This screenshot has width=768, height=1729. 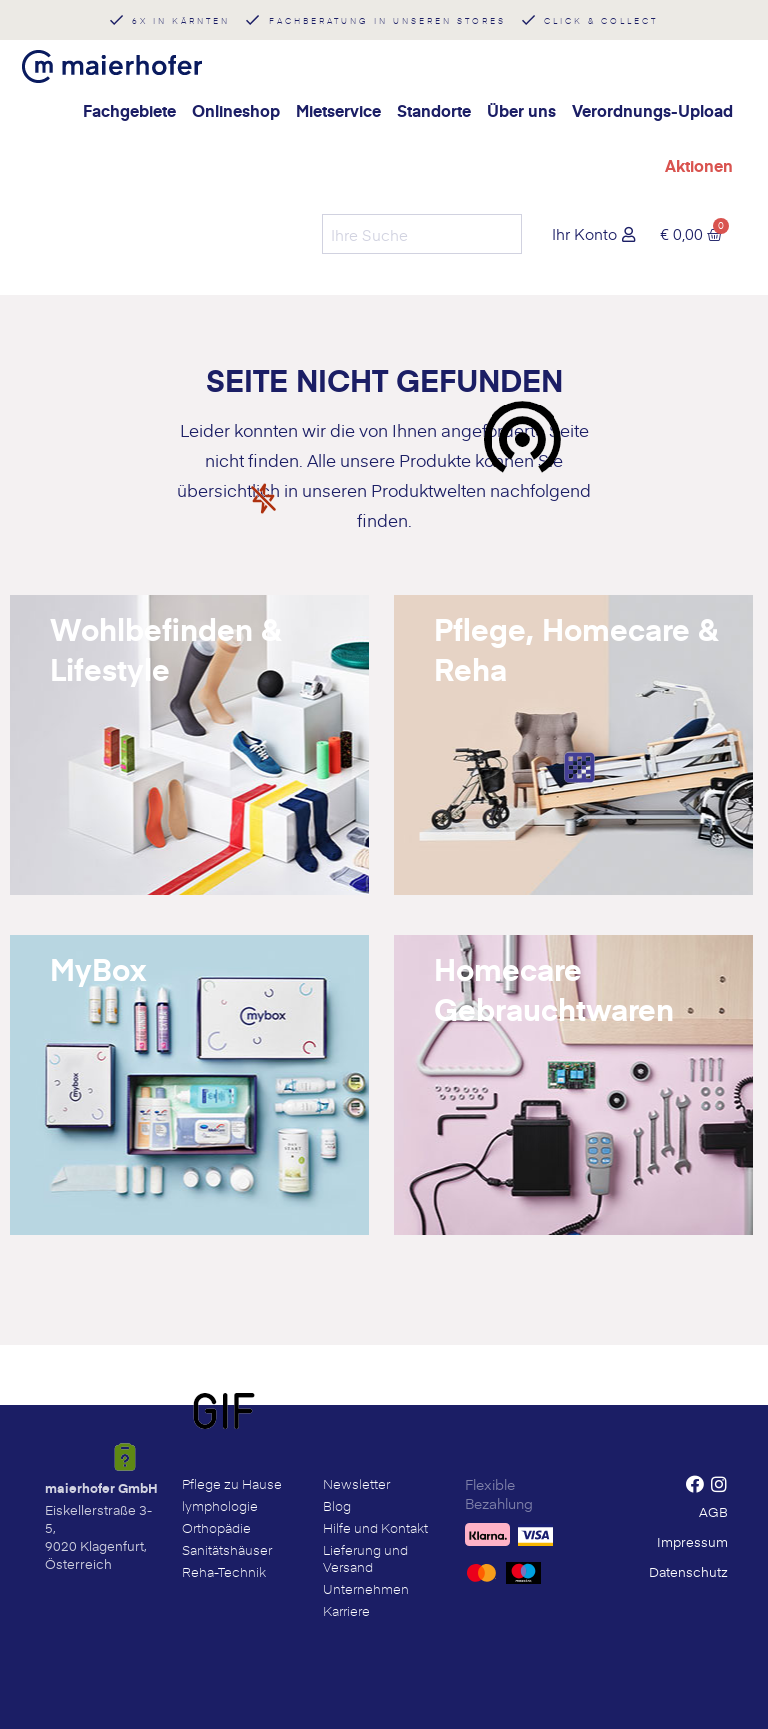 I want to click on play chess or board games, so click(x=579, y=767).